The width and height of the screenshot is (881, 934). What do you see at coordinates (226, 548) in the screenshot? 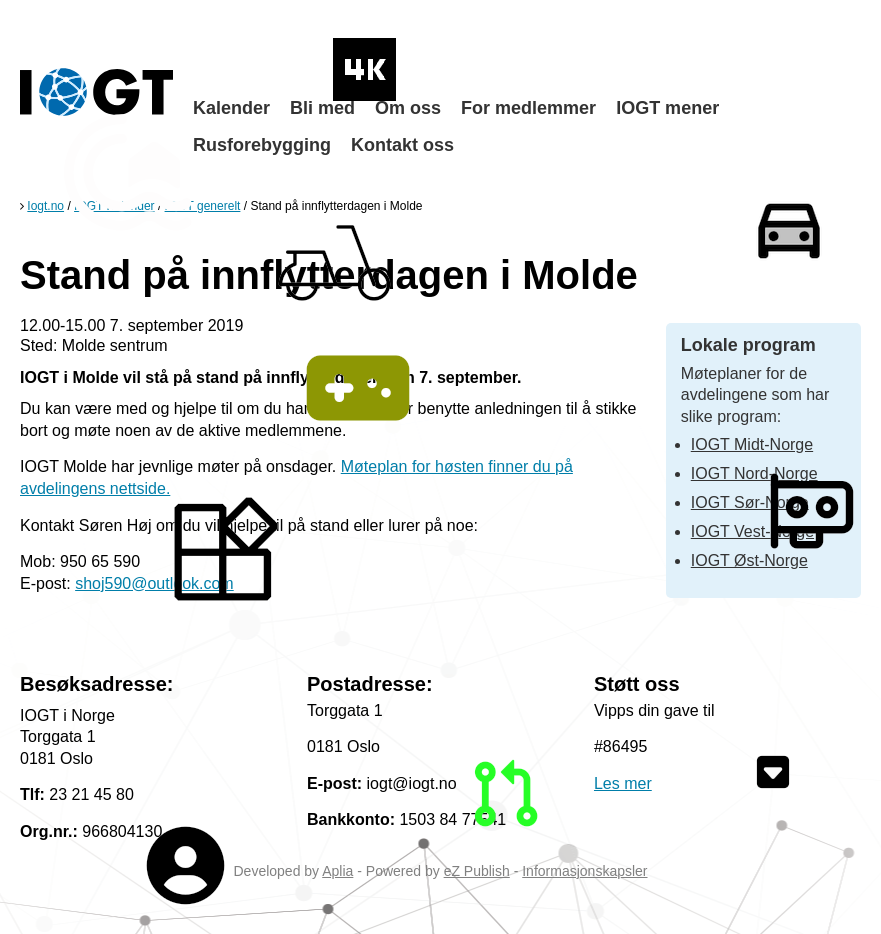
I see `browse and install extensions` at bounding box center [226, 548].